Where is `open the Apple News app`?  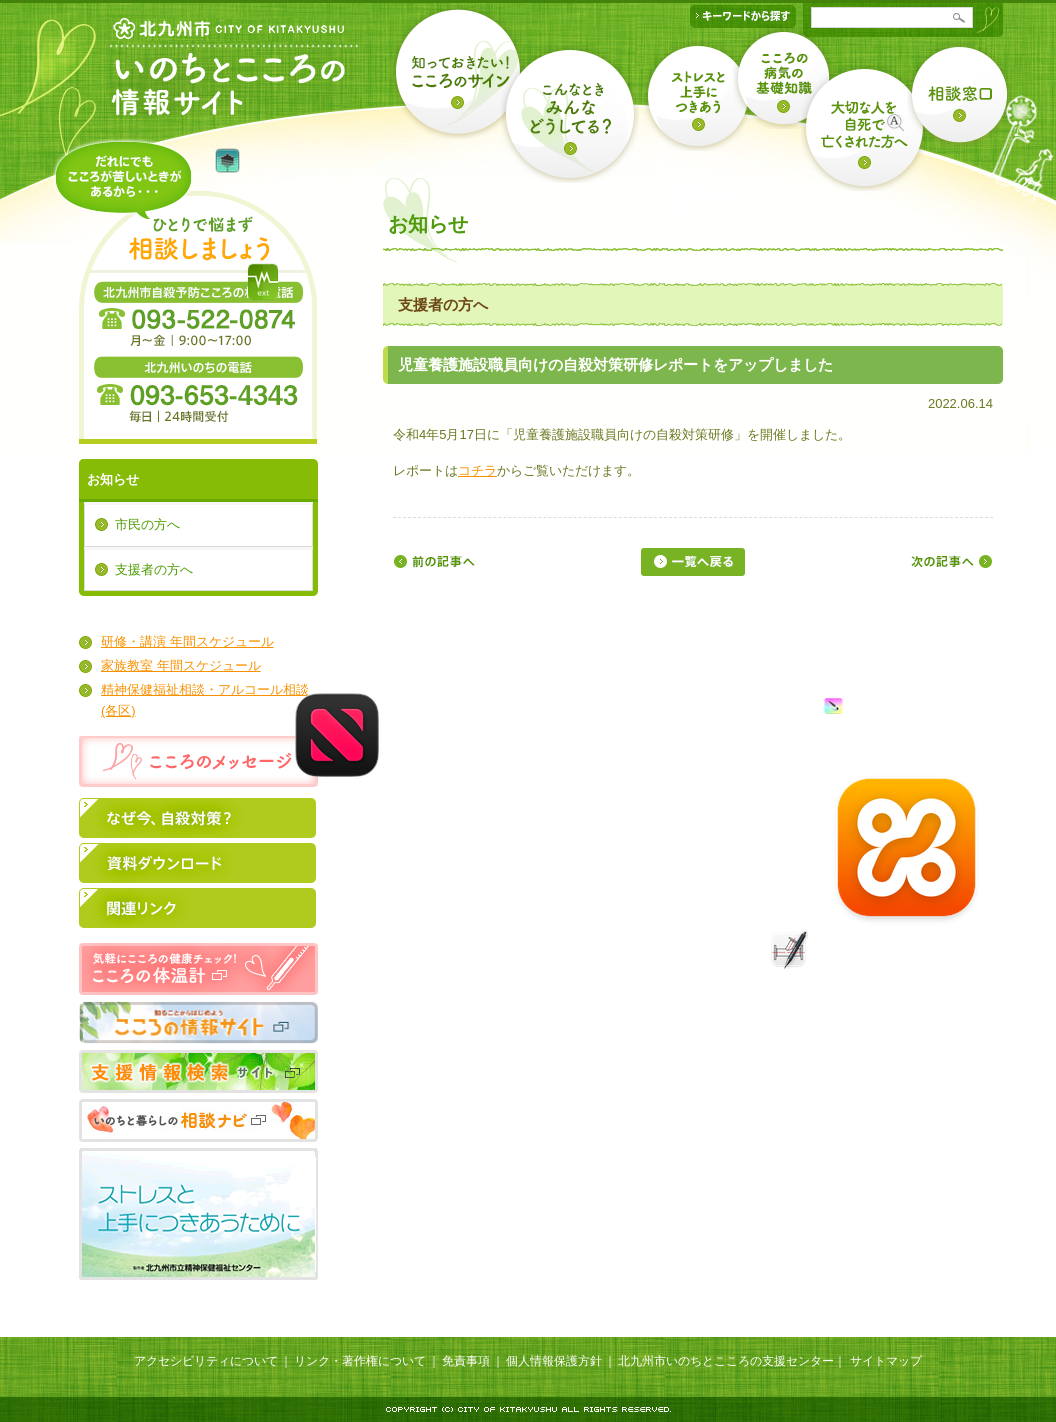 open the Apple News app is located at coordinates (337, 735).